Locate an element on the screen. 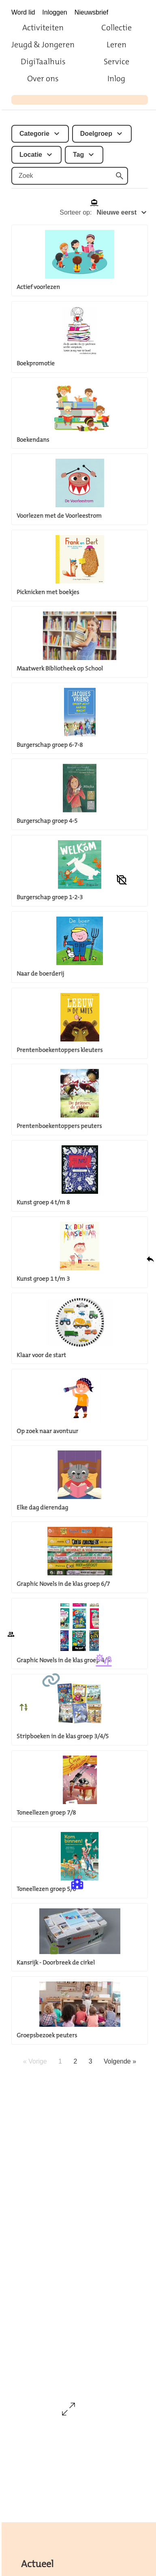 This screenshot has height=2576, width=156. find nearby hospitals or medical facilities is located at coordinates (77, 1884).